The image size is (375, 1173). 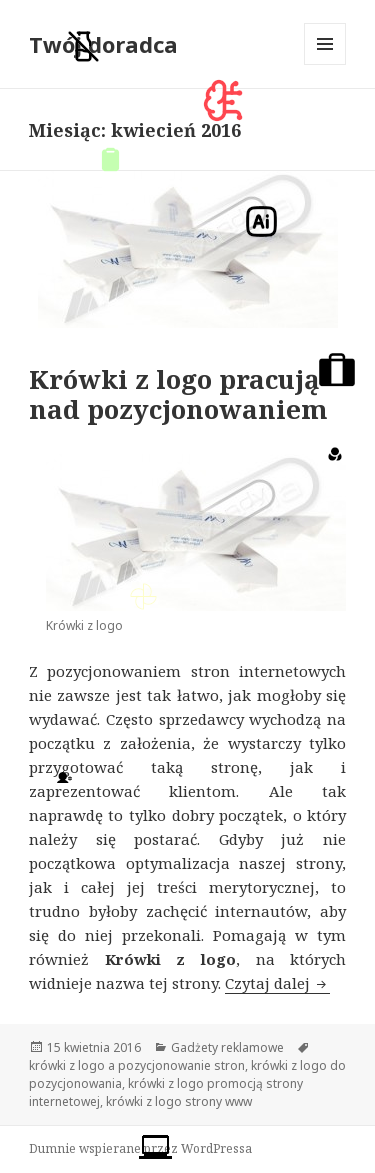 What do you see at coordinates (83, 46) in the screenshot?
I see `indicates dairy-free or no milk option` at bounding box center [83, 46].